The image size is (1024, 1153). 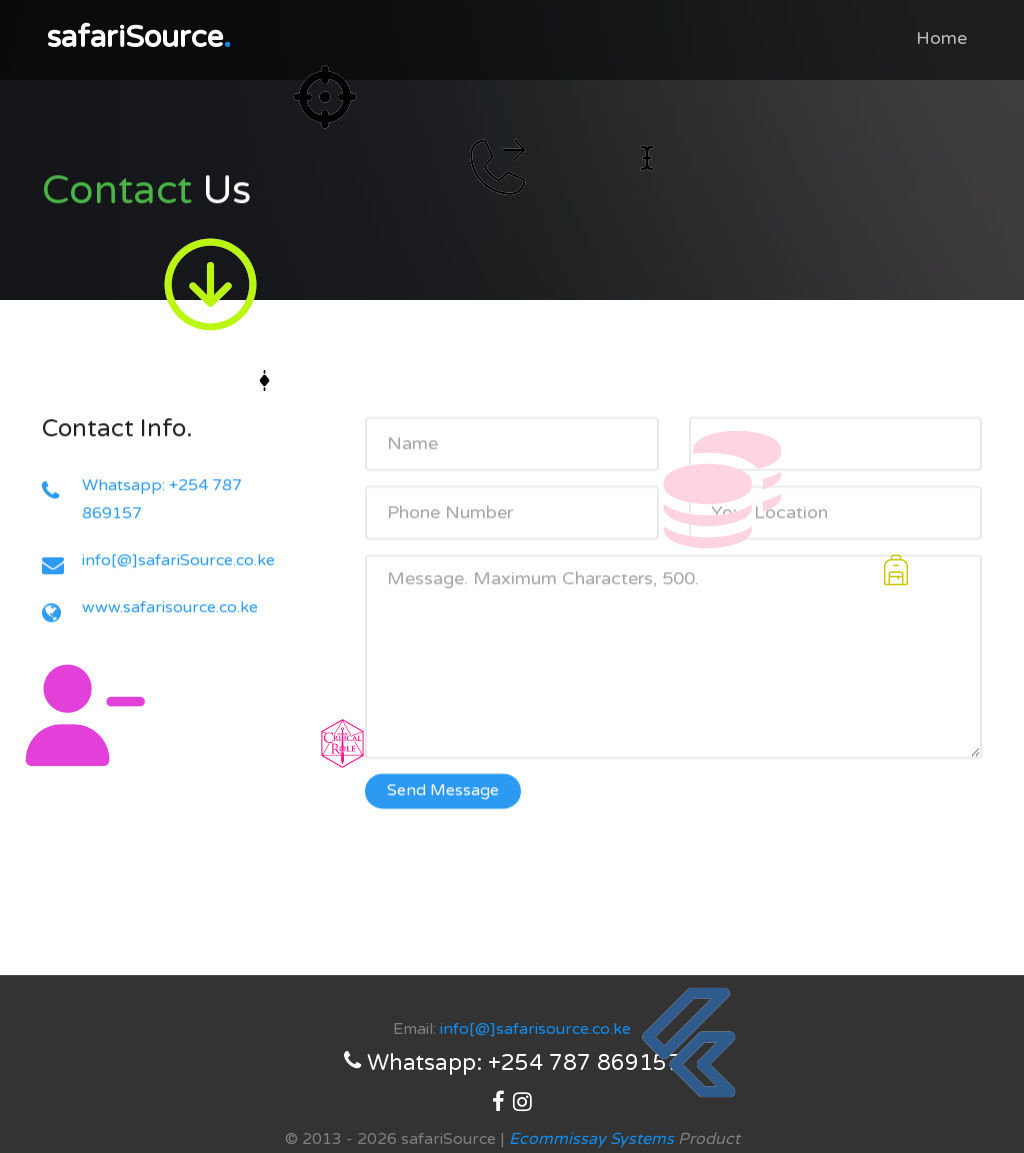 What do you see at coordinates (499, 166) in the screenshot?
I see `transfer an active call` at bounding box center [499, 166].